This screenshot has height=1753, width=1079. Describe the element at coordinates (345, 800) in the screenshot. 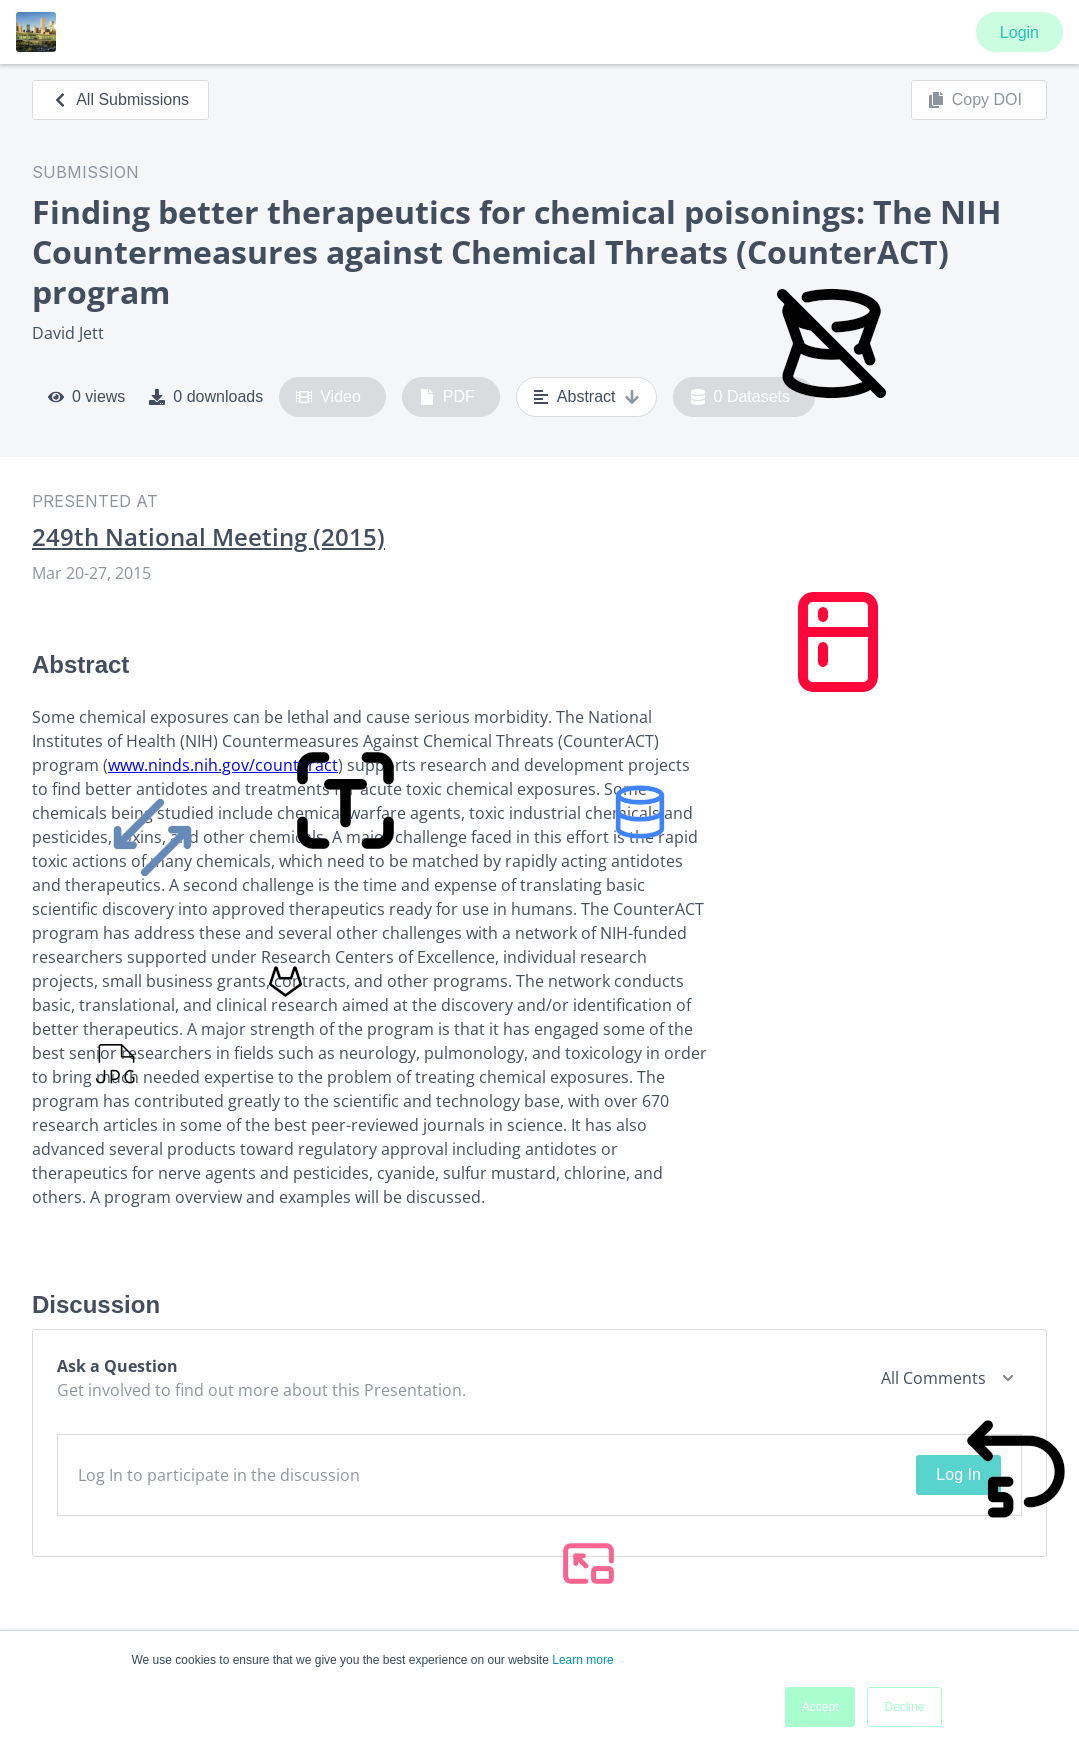

I see `scan image to extract text` at that location.